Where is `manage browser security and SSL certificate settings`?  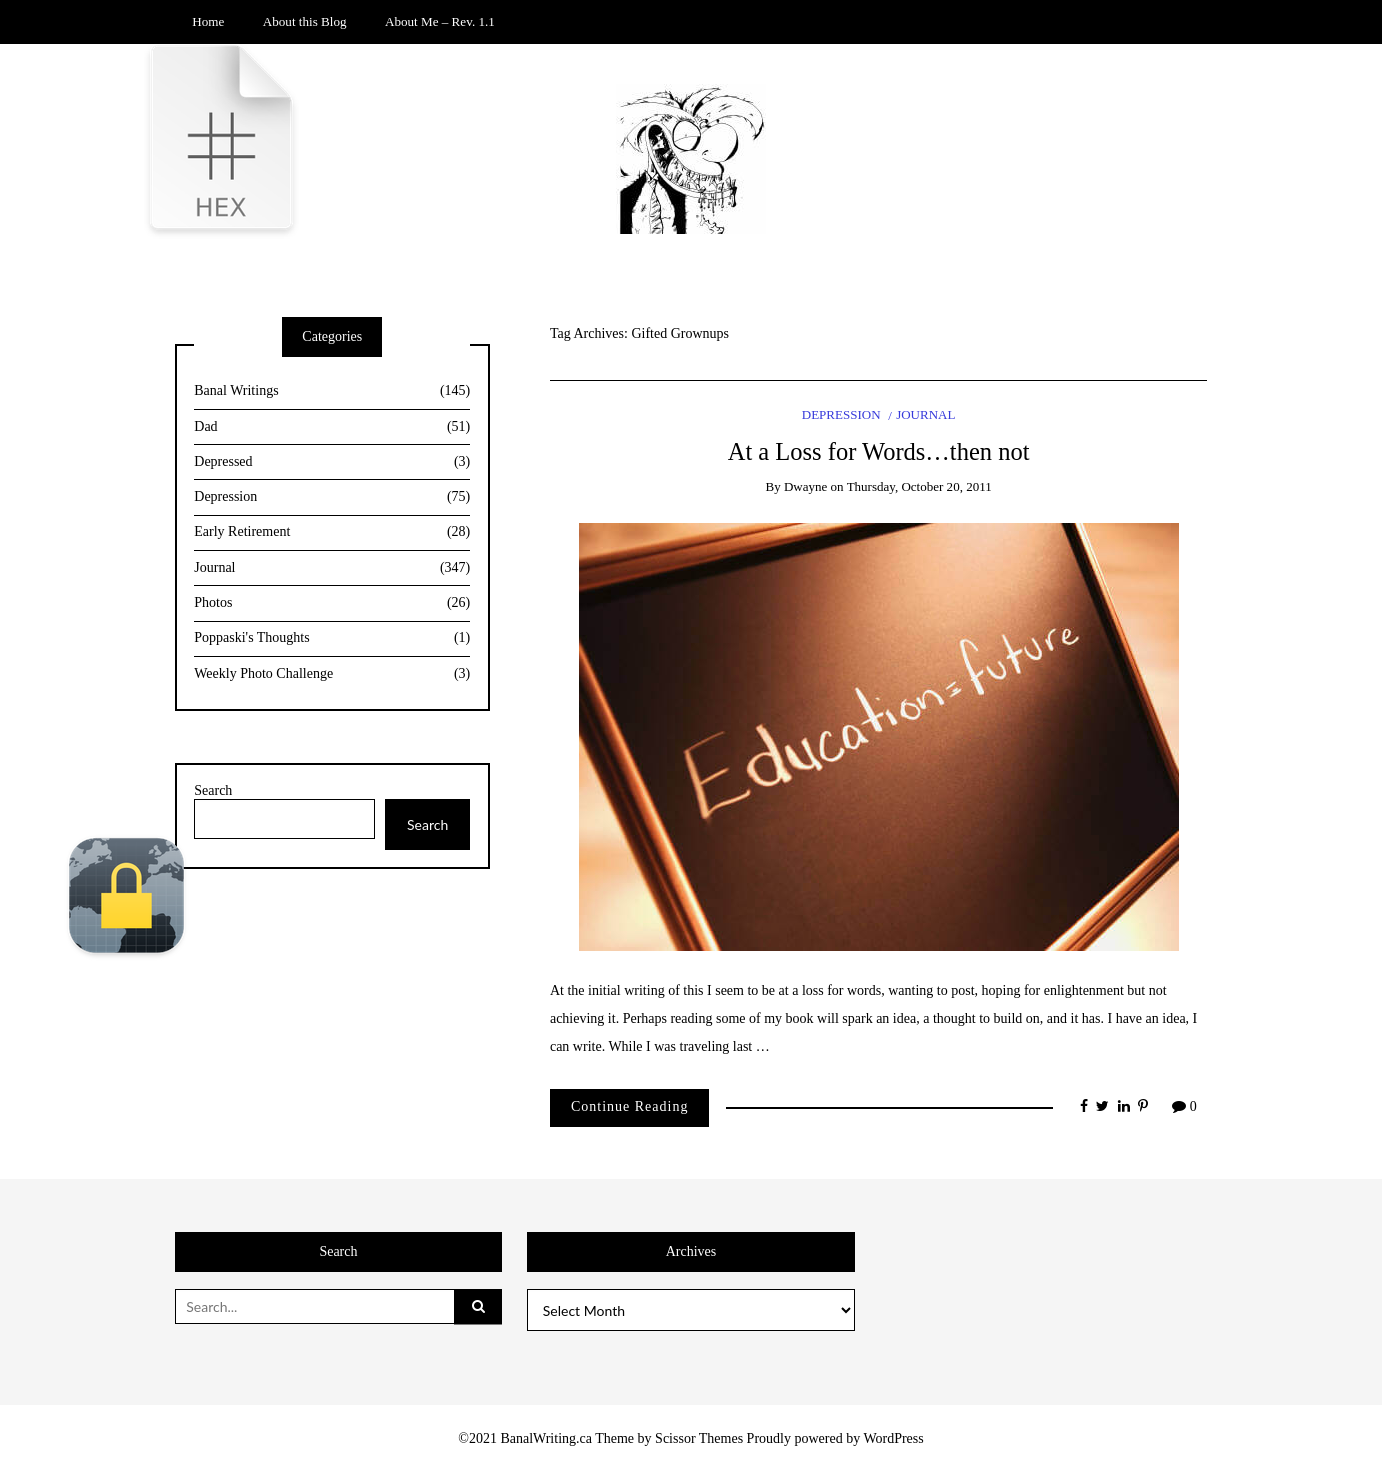 manage browser security and SSL certificate settings is located at coordinates (126, 895).